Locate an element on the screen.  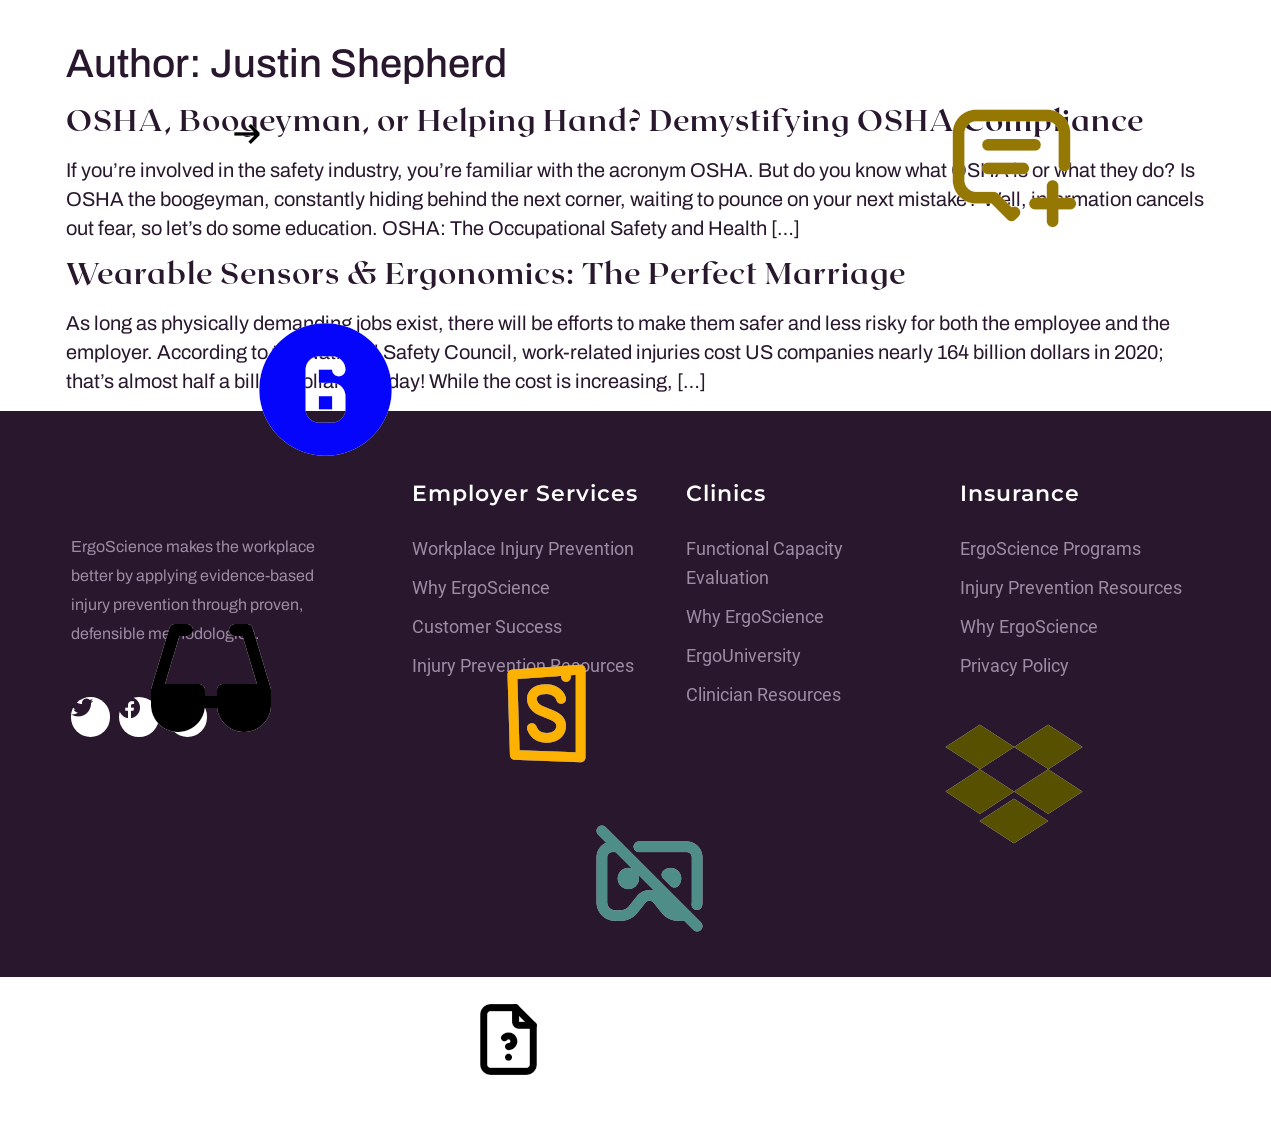
disable VR or cardboard viewer mode is located at coordinates (649, 878).